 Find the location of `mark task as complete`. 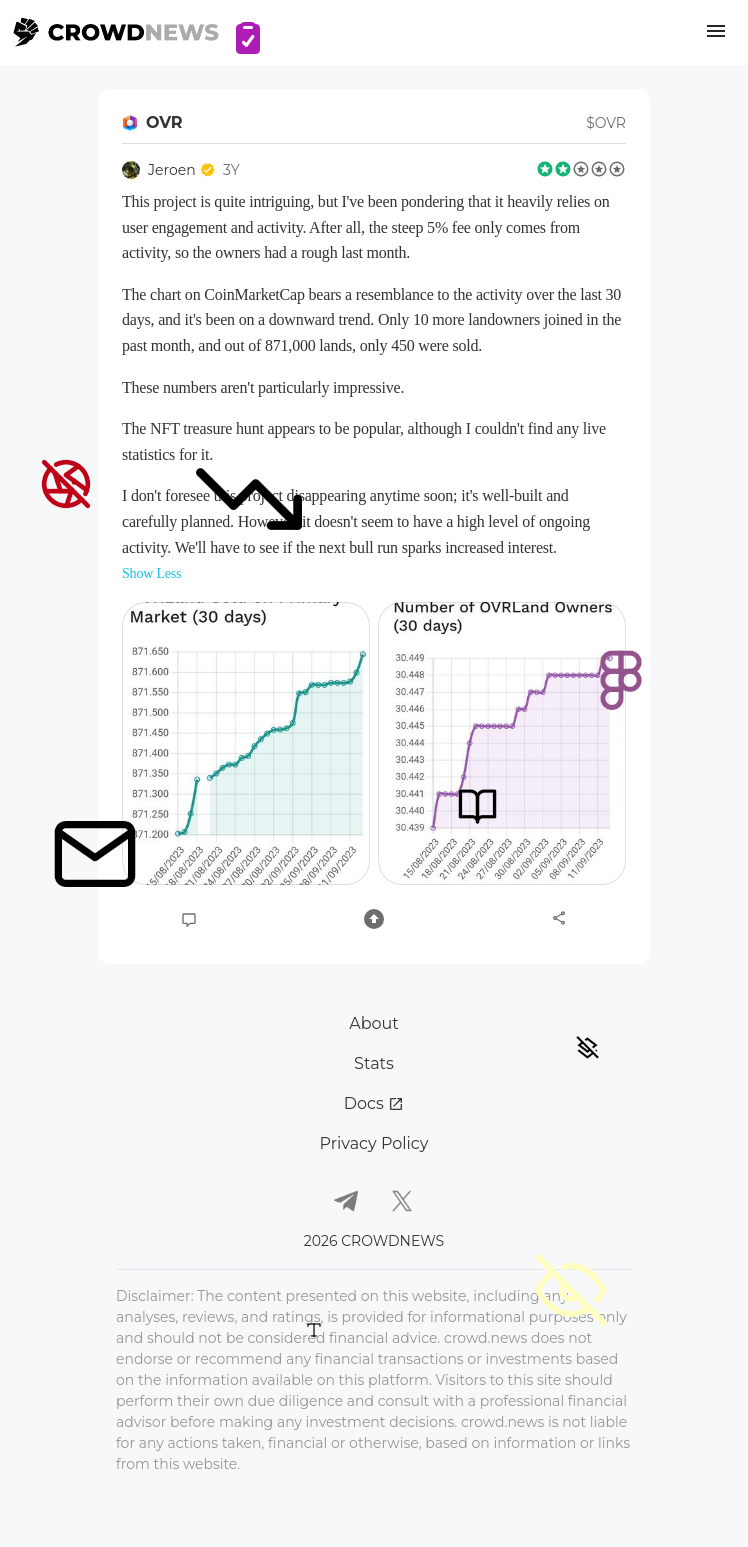

mark task as complete is located at coordinates (248, 38).